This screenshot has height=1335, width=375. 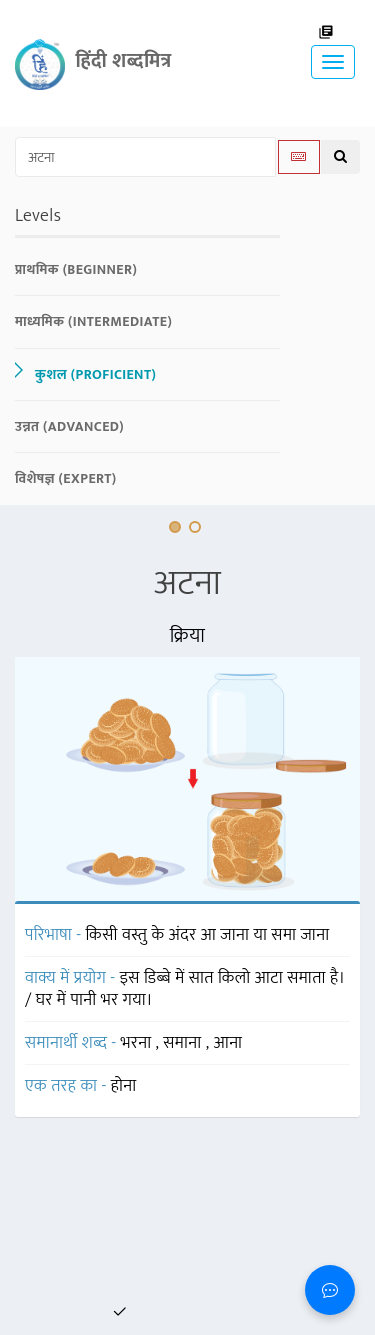 I want to click on confirm or submit an action, so click(x=119, y=1311).